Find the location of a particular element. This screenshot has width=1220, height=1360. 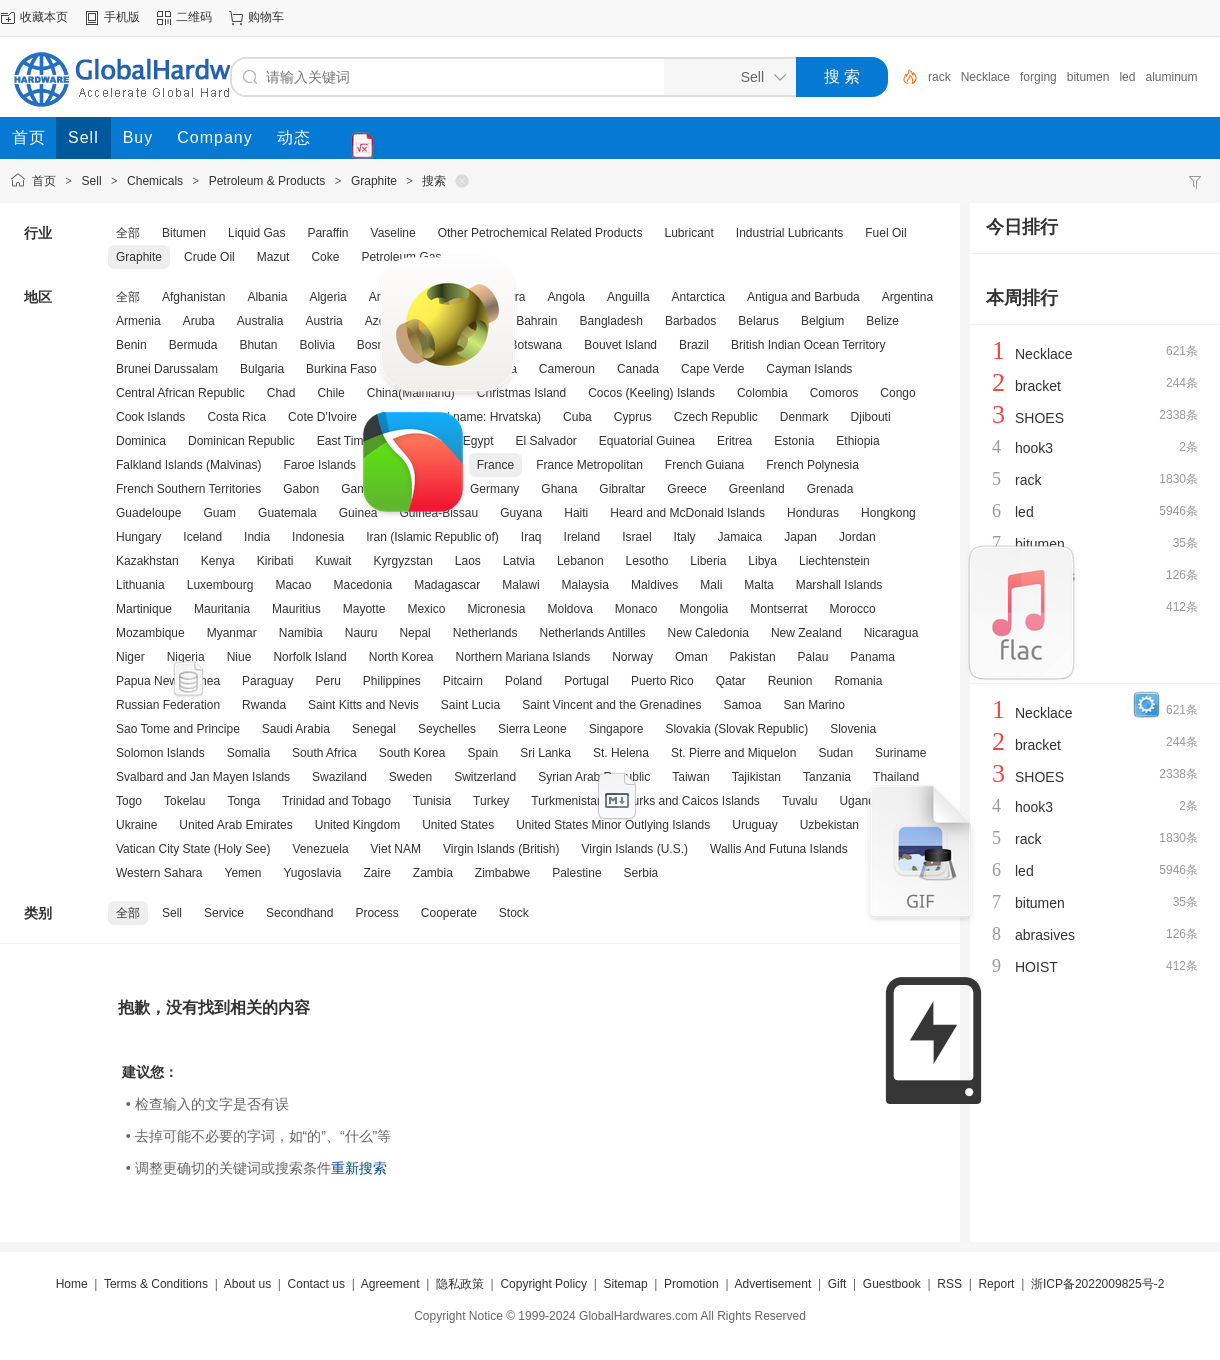

open an opendocument formula template file is located at coordinates (362, 145).